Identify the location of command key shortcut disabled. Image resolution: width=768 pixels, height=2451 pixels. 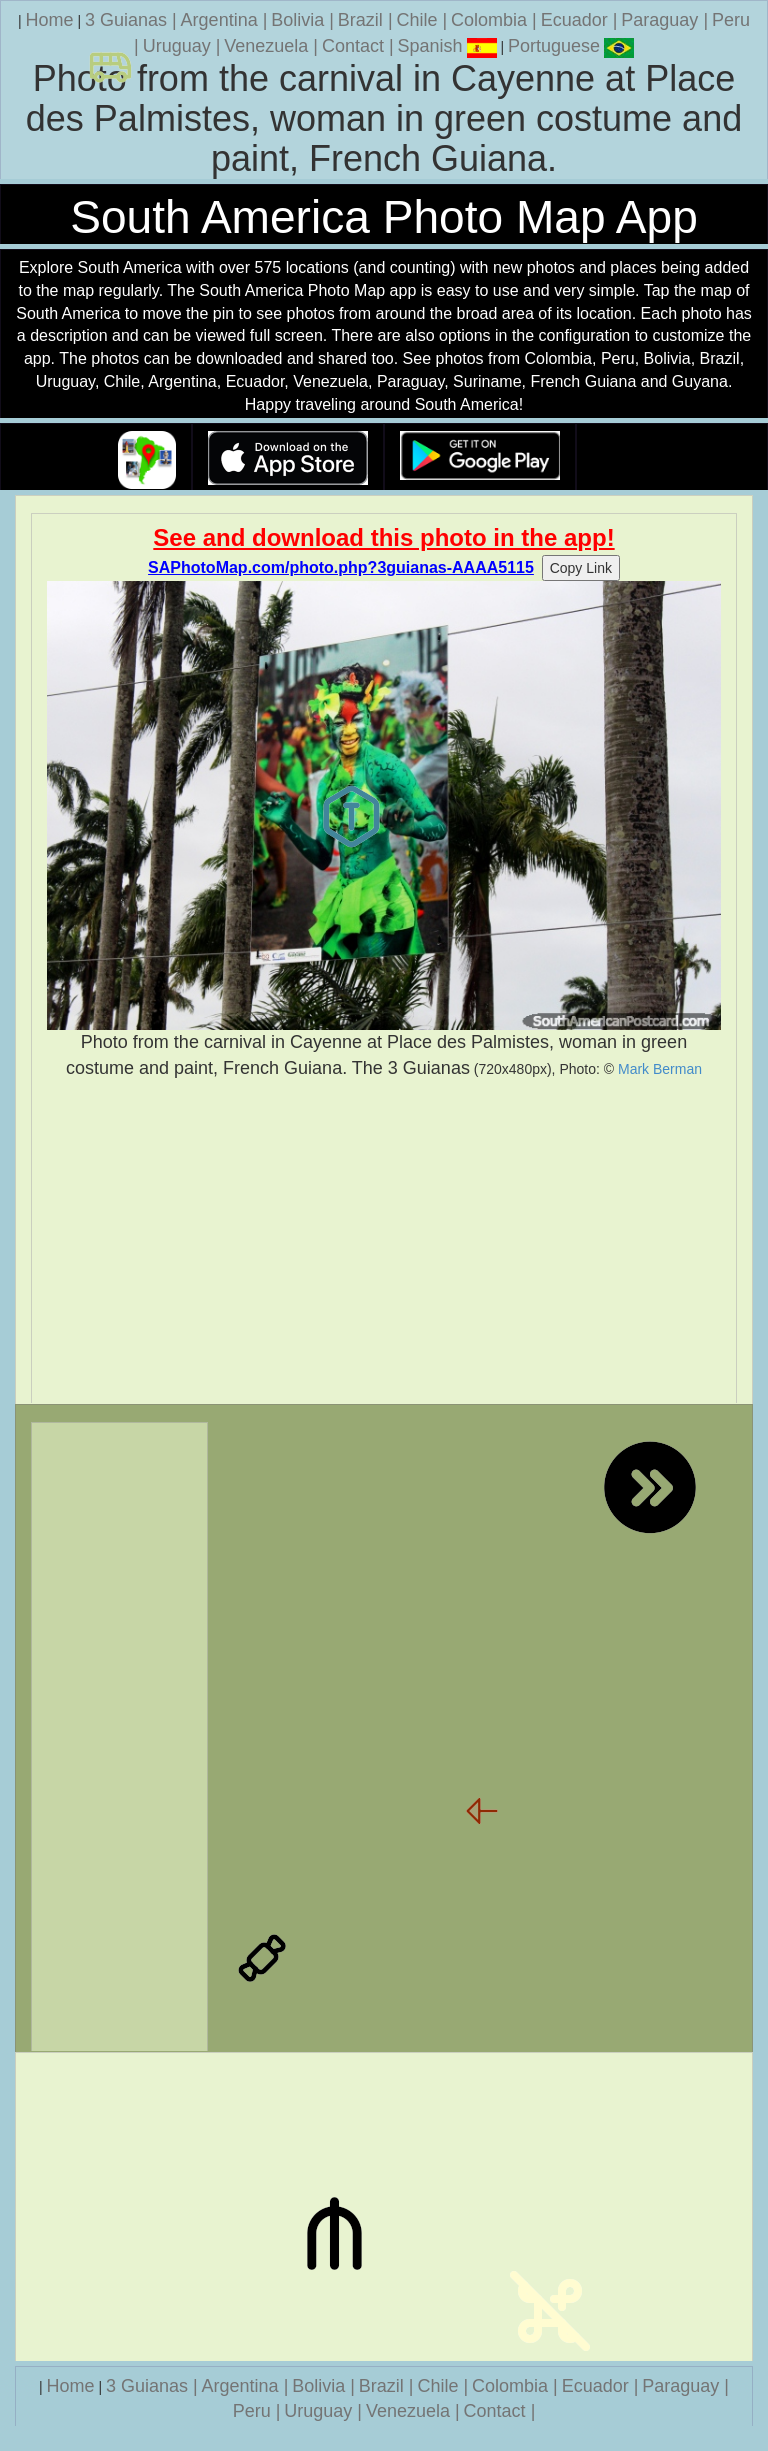
(550, 2311).